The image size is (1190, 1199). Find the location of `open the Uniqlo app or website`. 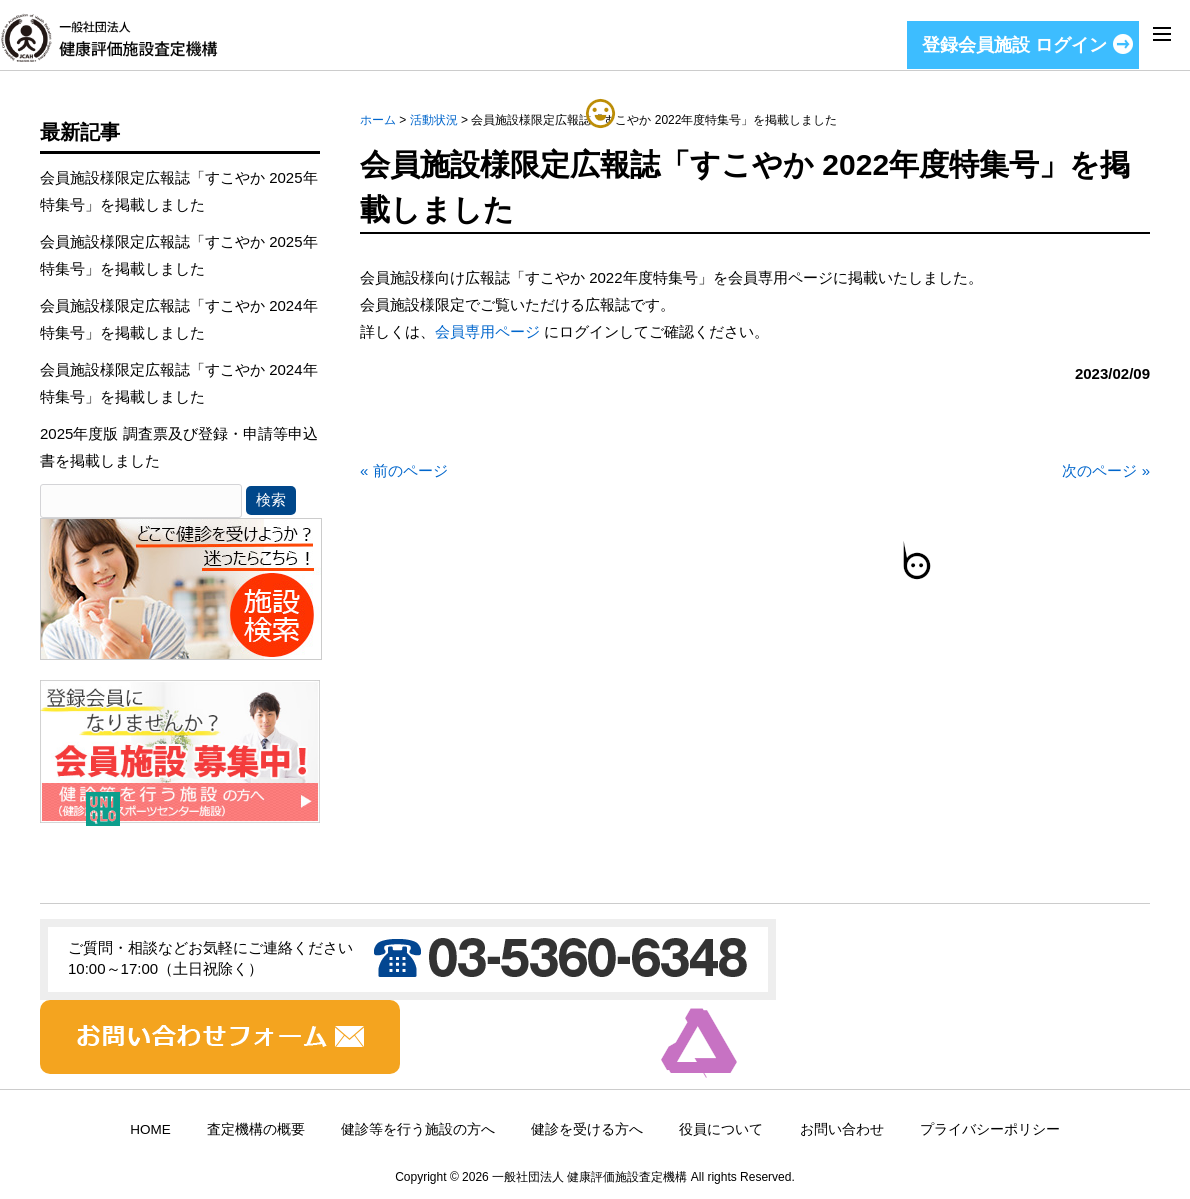

open the Uniqlo app or website is located at coordinates (103, 809).